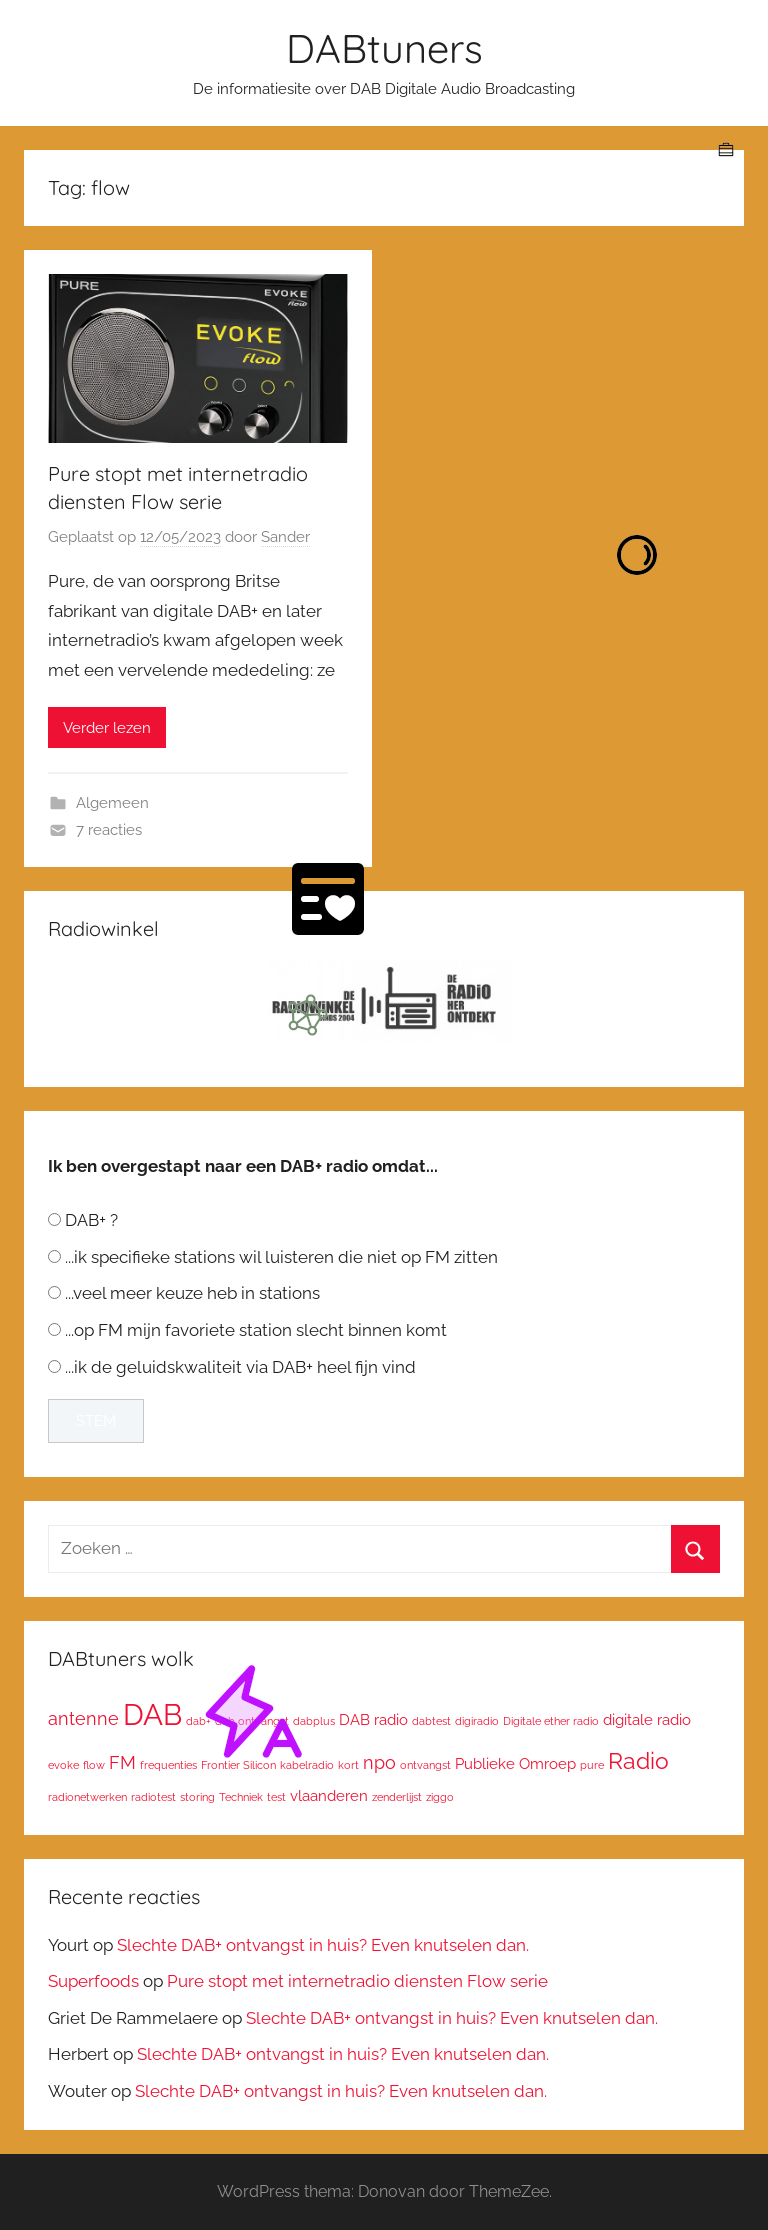 This screenshot has width=768, height=2230. Describe the element at coordinates (307, 1015) in the screenshot. I see `connect to the fediverse network` at that location.